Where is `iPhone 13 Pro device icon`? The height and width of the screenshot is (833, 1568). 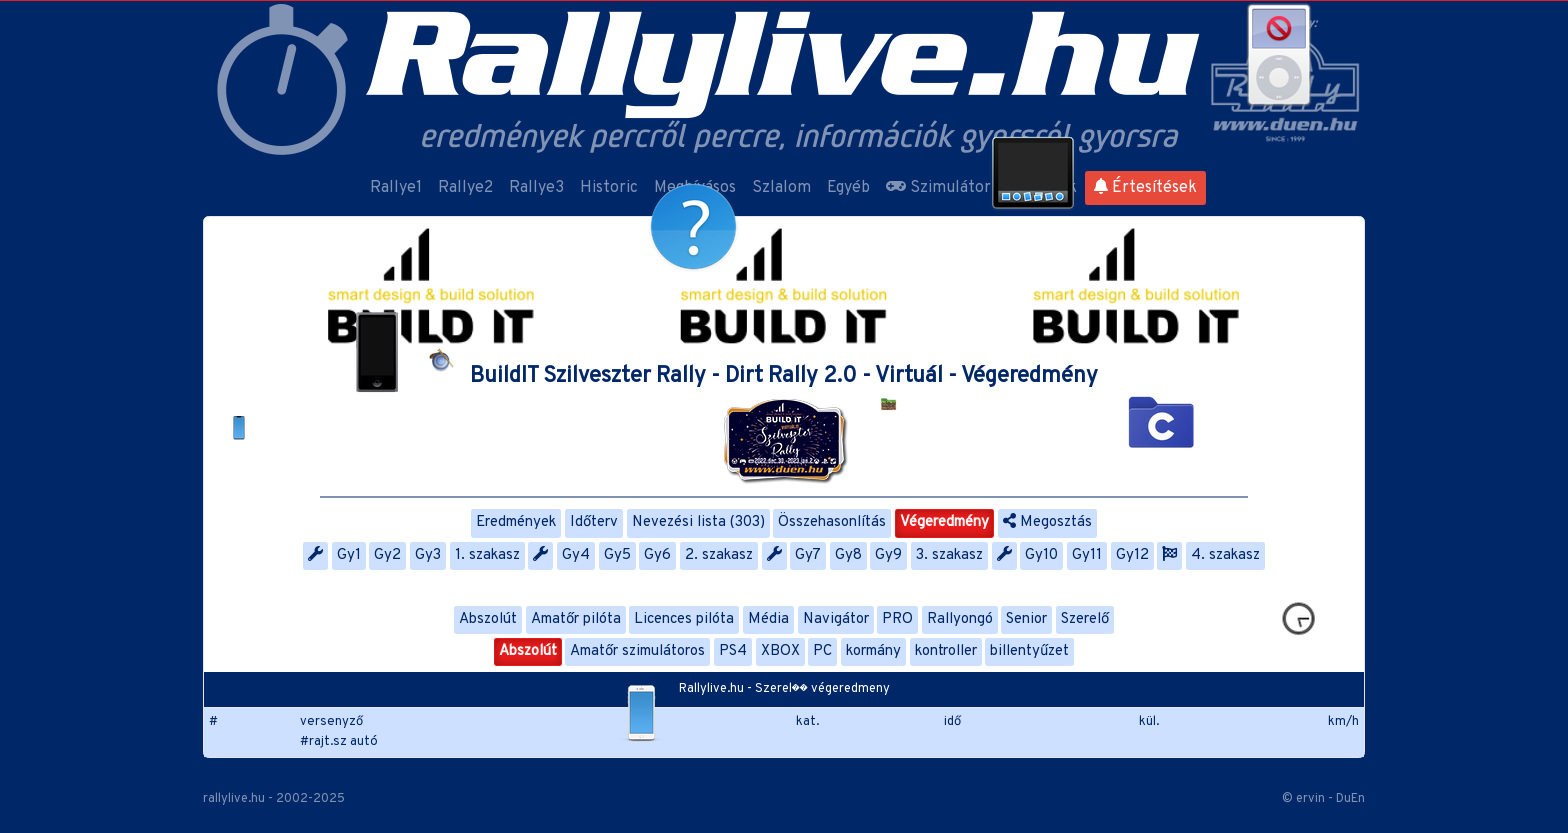 iPhone 13 Pro device icon is located at coordinates (239, 428).